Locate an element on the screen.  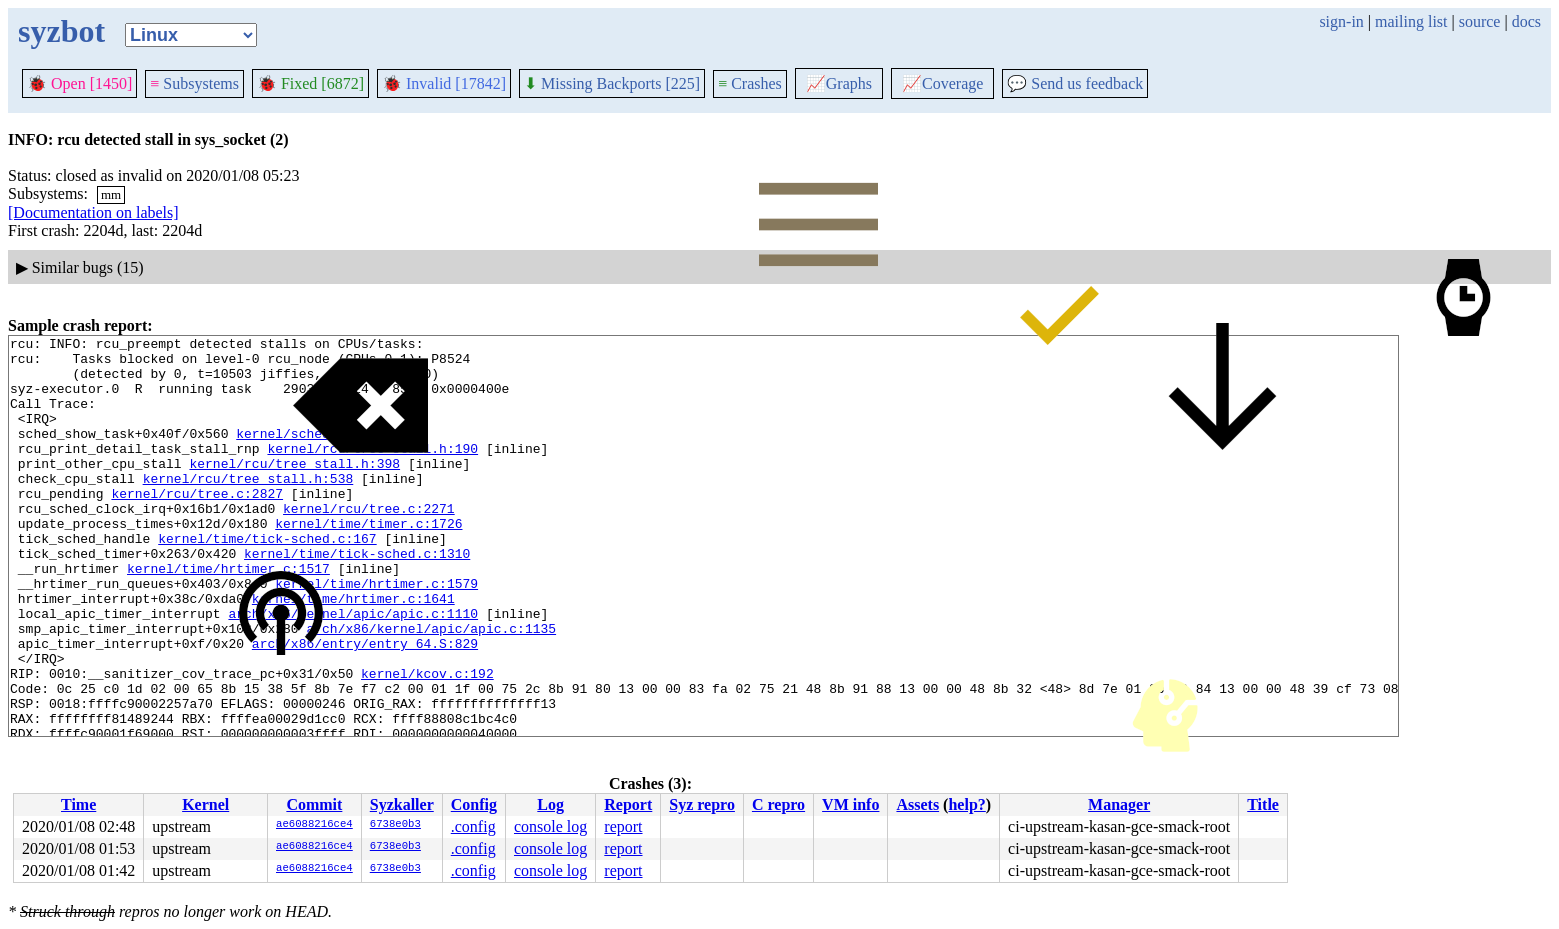
broadcast or transmit a signal is located at coordinates (281, 613).